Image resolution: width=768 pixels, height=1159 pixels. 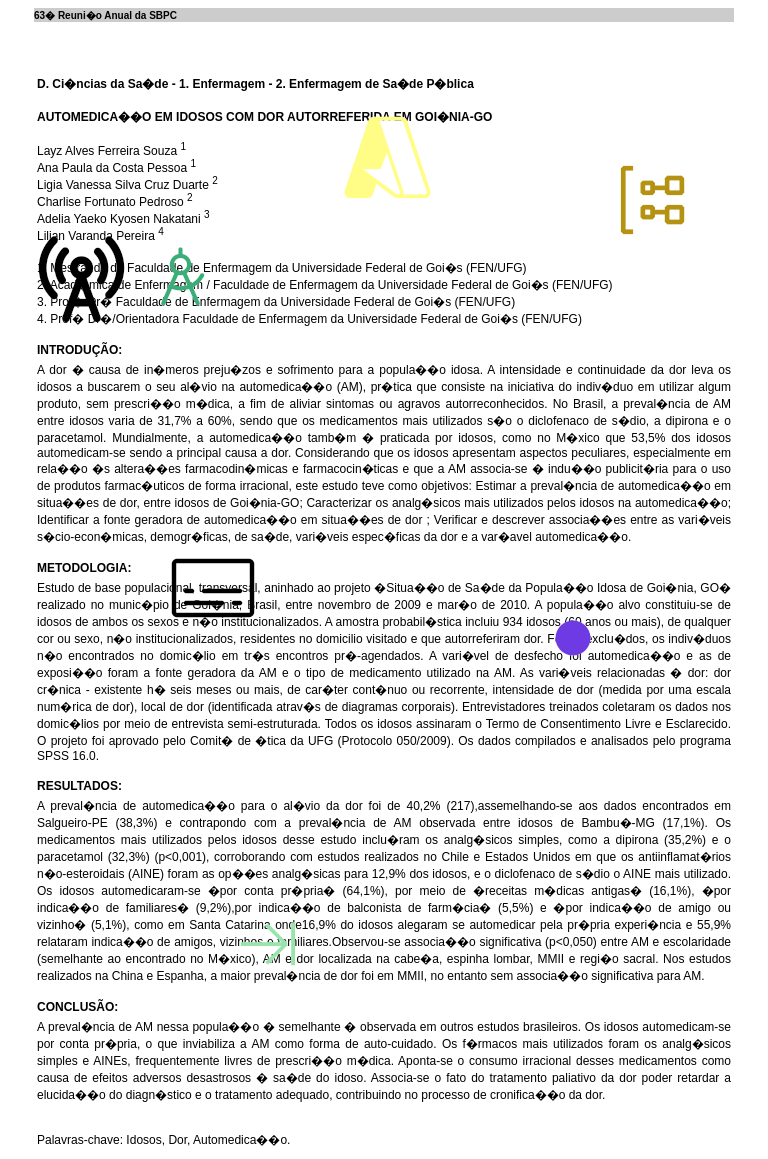 I want to click on broadcast or transmission status, so click(x=81, y=279).